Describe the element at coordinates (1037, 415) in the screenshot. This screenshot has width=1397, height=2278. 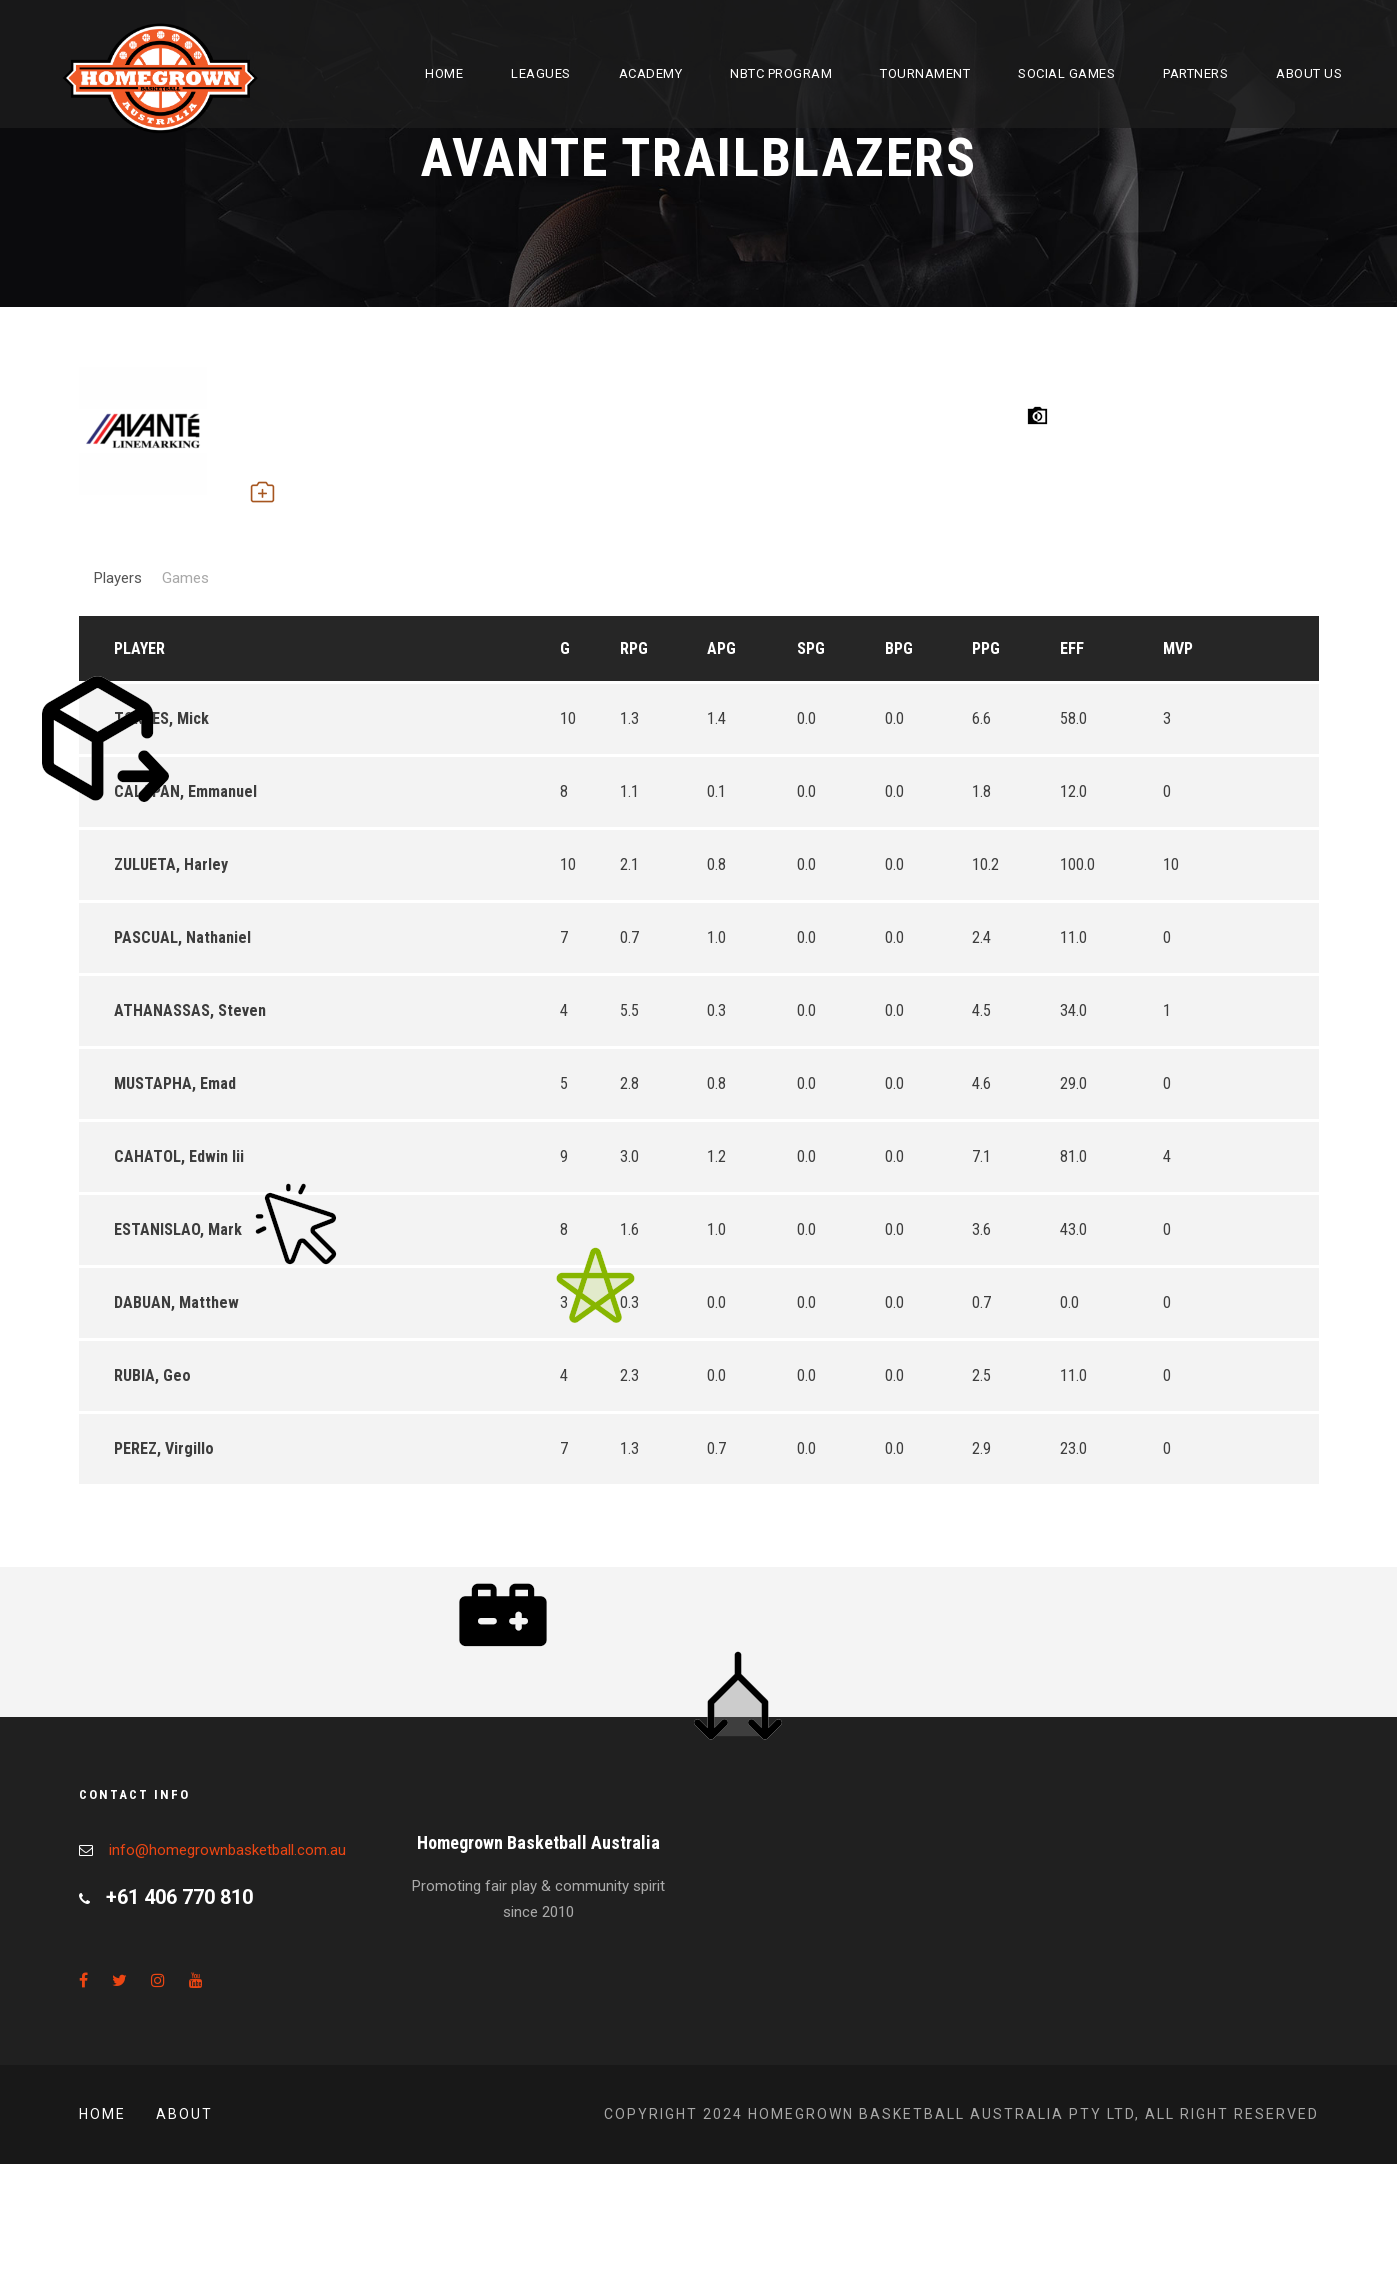
I see `apply black and white filter to photo` at that location.